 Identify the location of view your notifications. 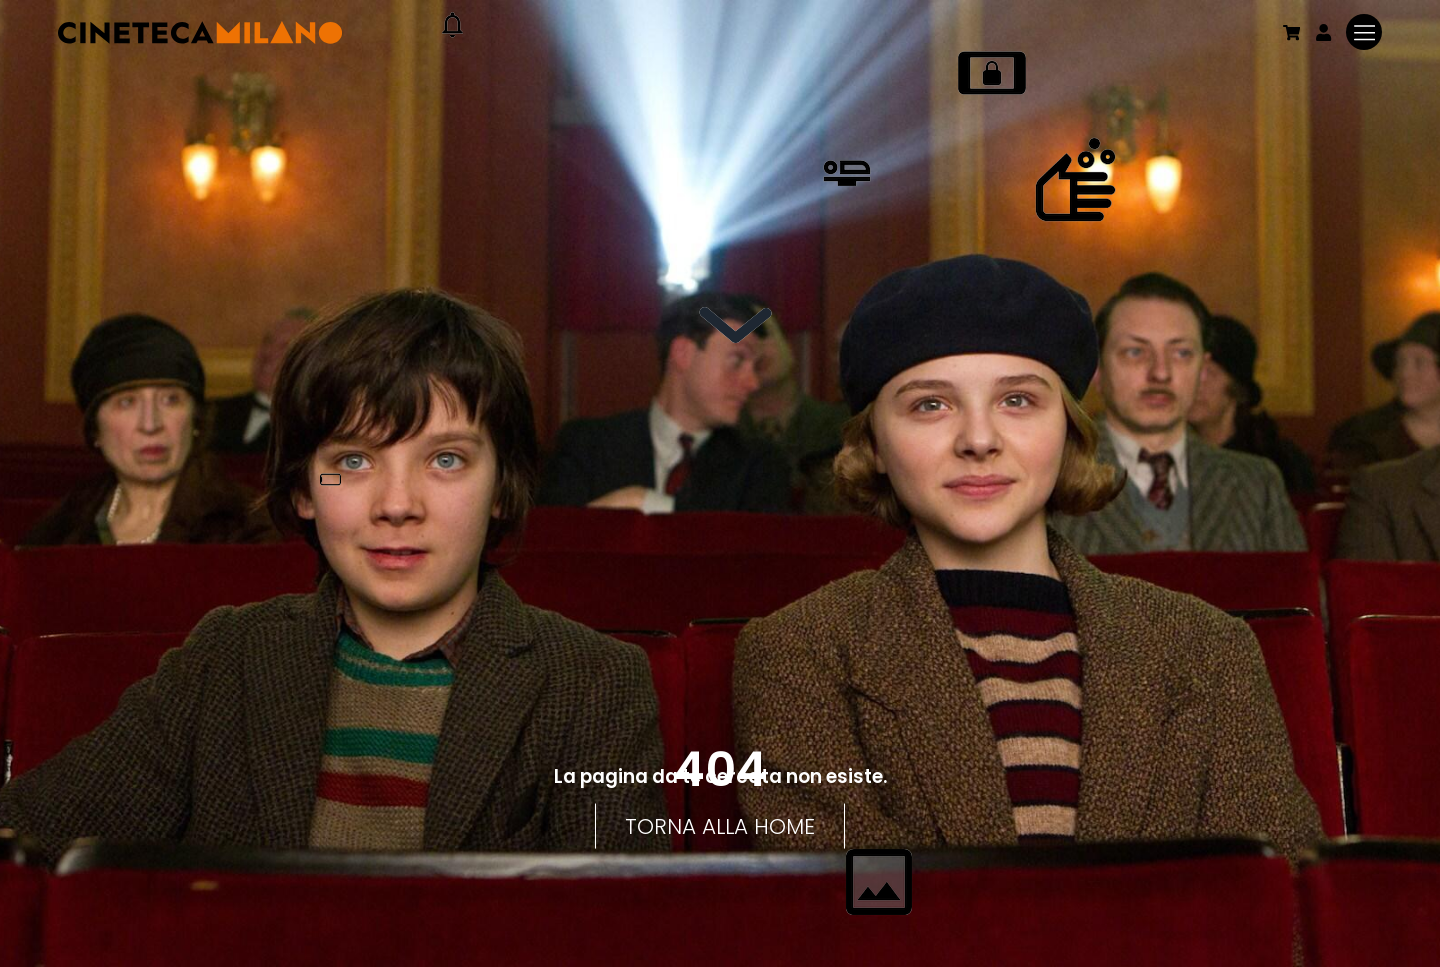
(452, 24).